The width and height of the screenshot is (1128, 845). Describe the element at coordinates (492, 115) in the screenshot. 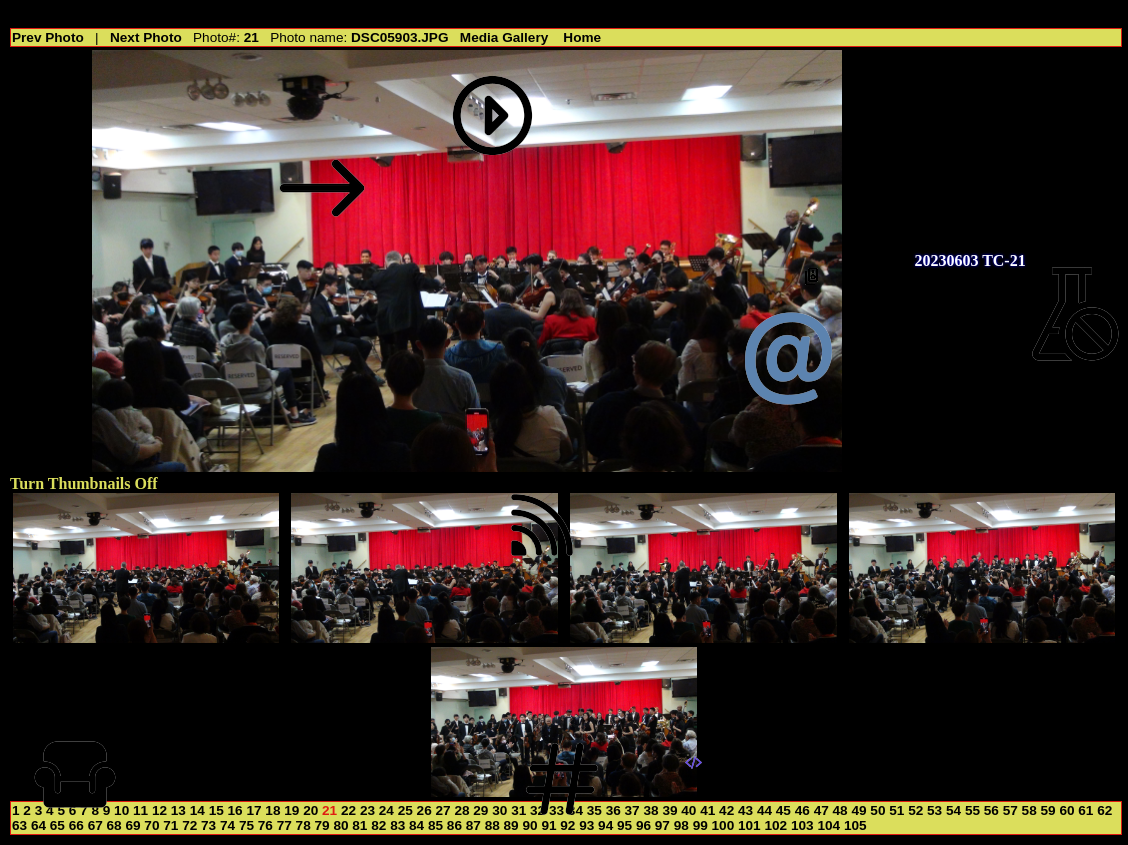

I see `play media or start video` at that location.